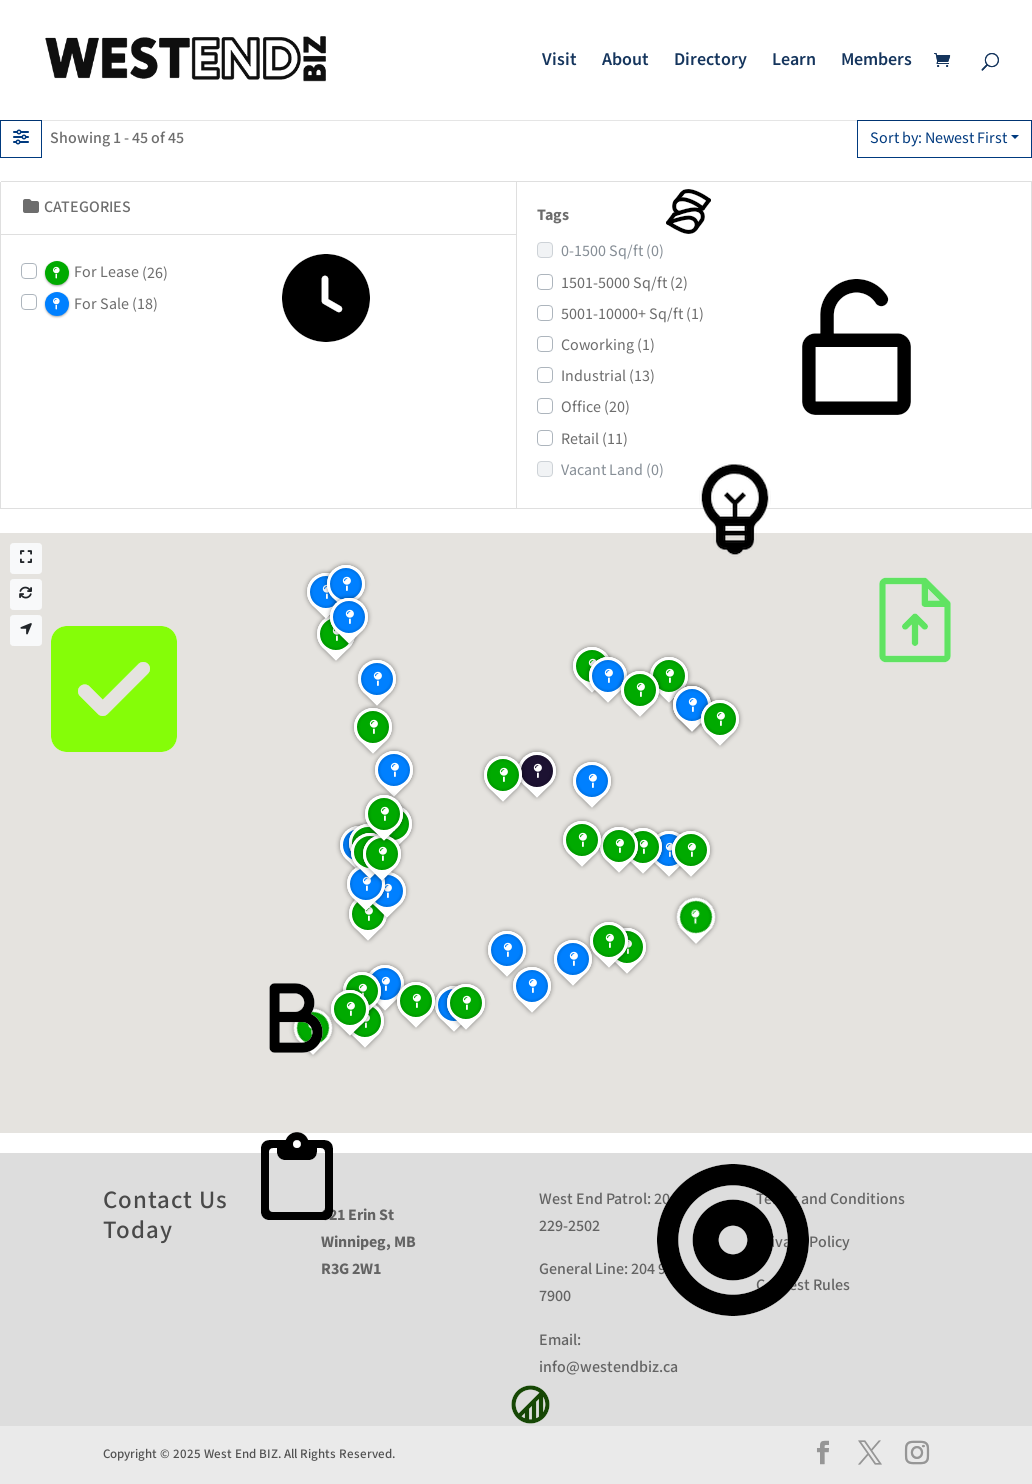 This screenshot has height=1484, width=1032. What do you see at coordinates (733, 1240) in the screenshot?
I see `an open issue in your feed` at bounding box center [733, 1240].